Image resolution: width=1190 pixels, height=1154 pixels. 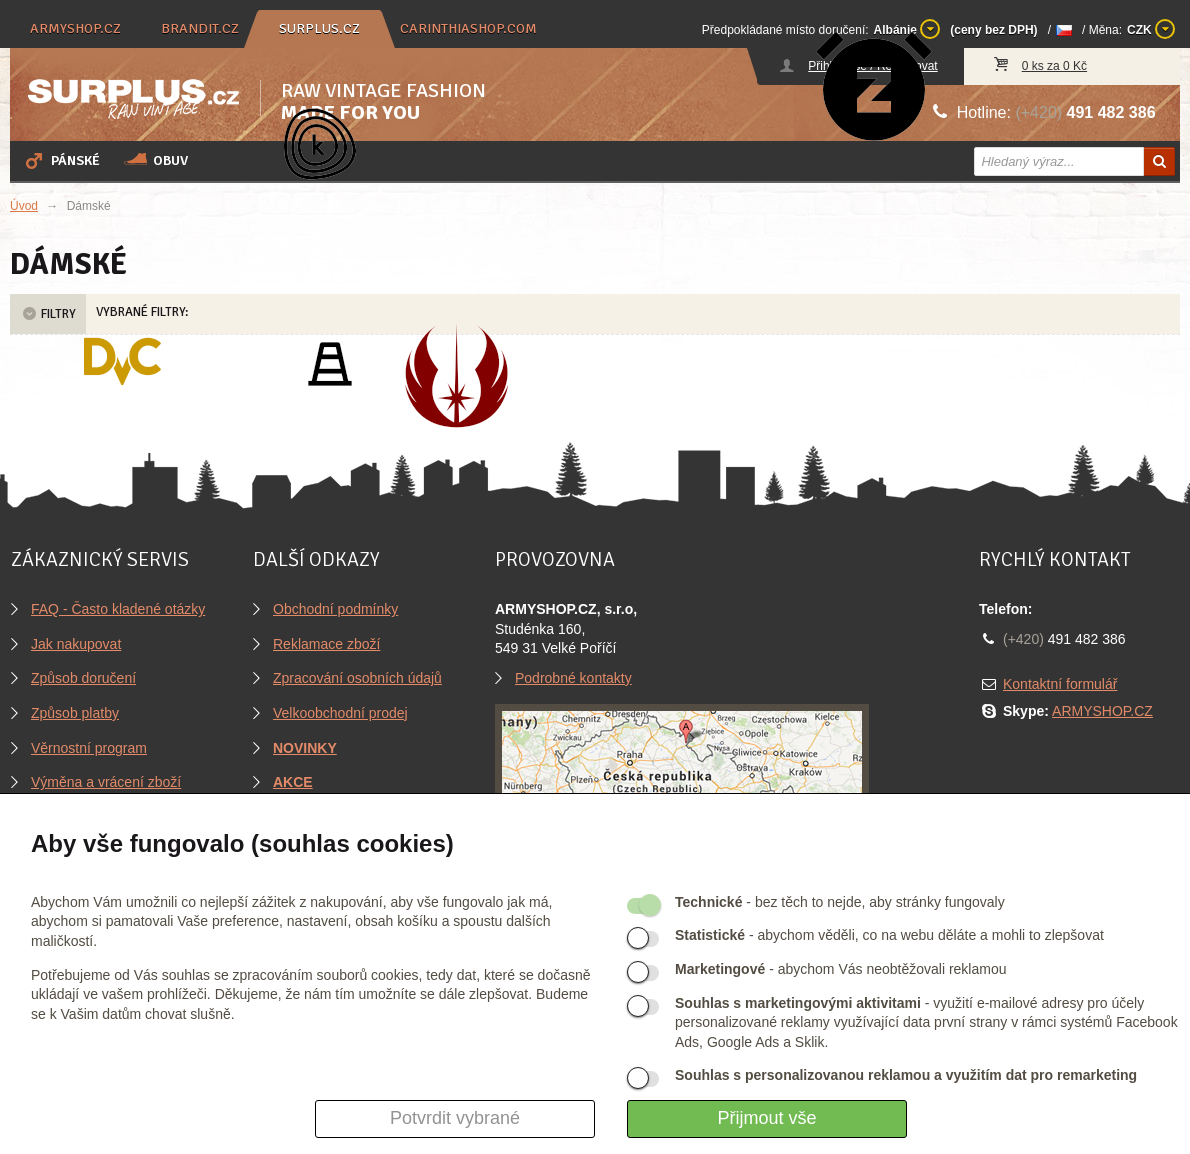 I want to click on indicates a road closure or blocked area, so click(x=330, y=364).